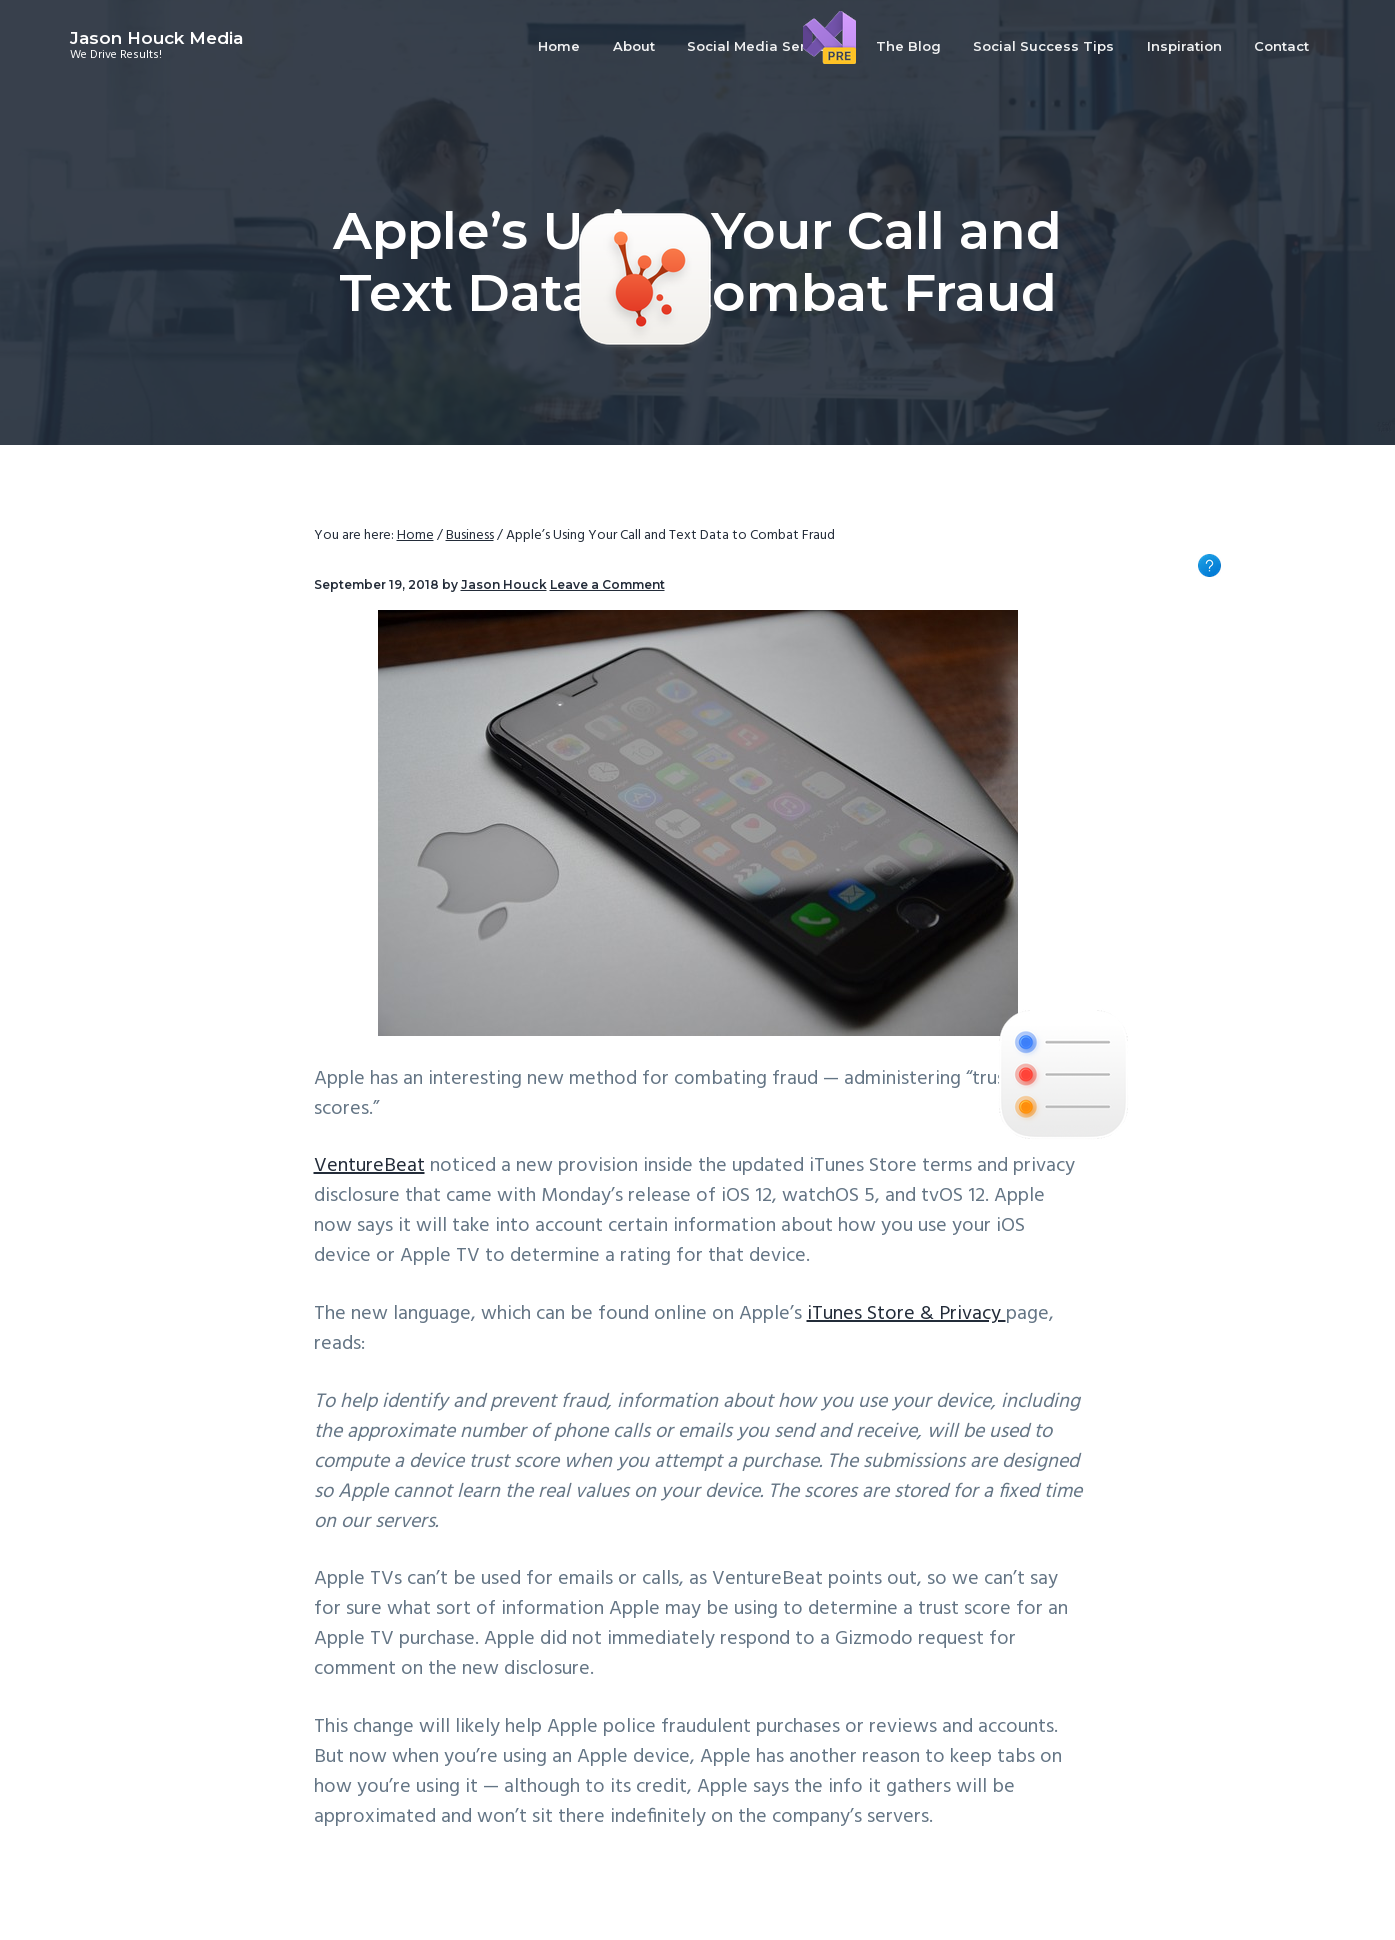 The image size is (1395, 1940). I want to click on open the reminders app, so click(1063, 1074).